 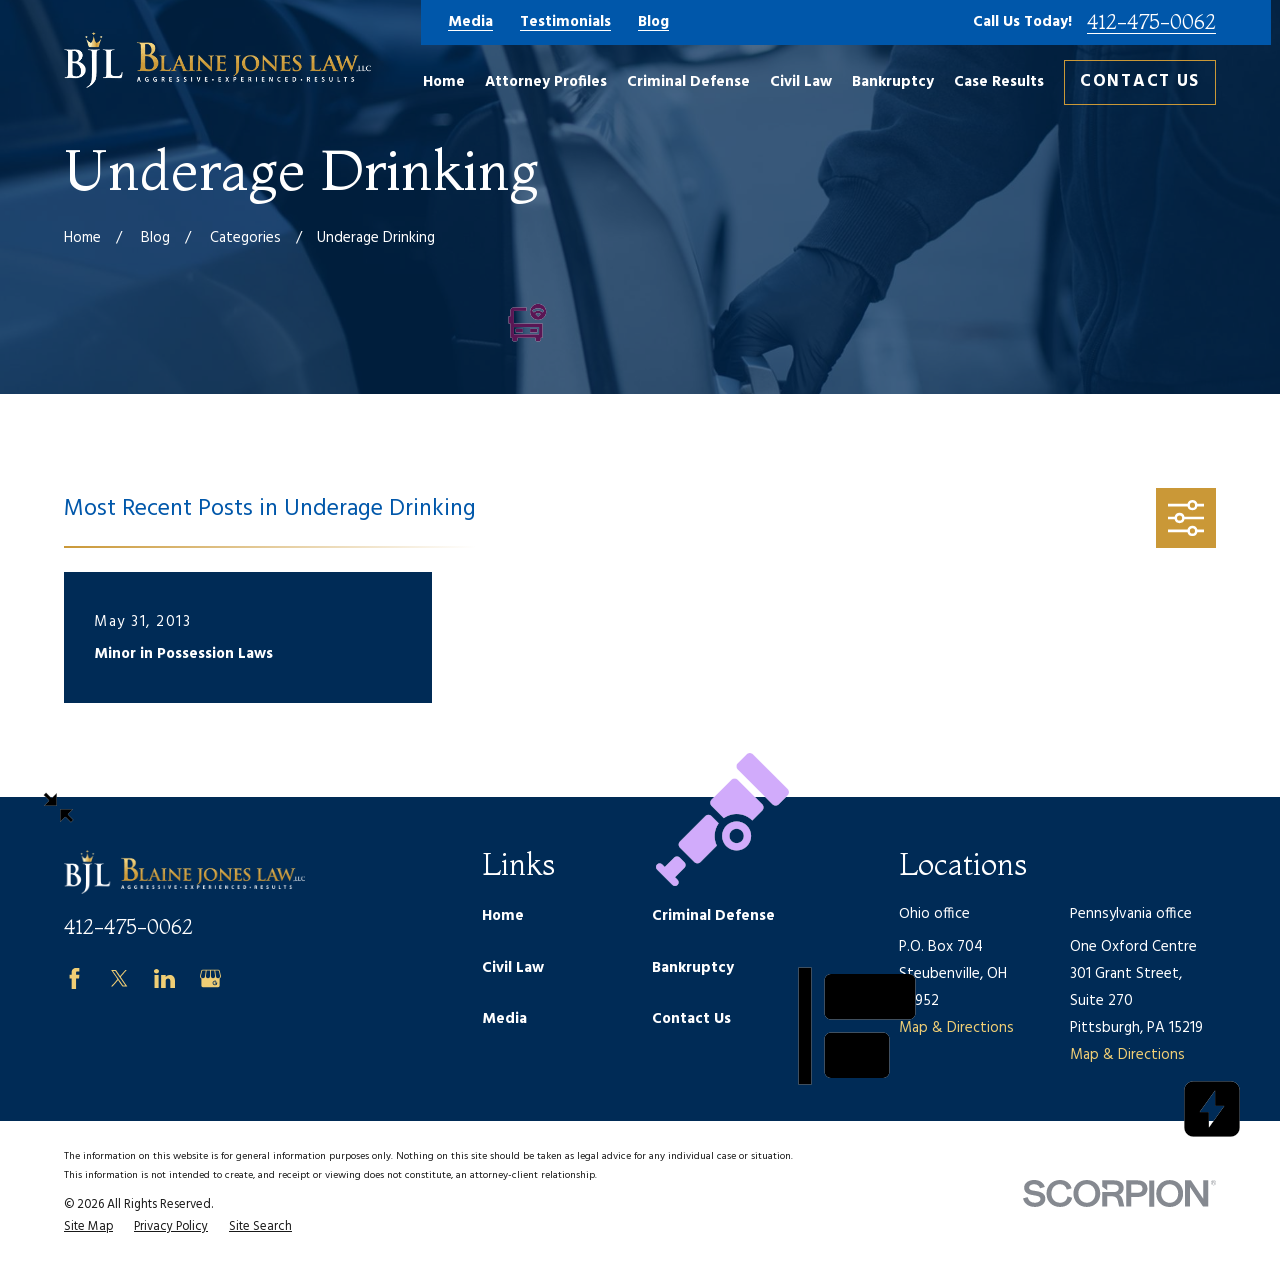 I want to click on collapse or minimize an expanded view, so click(x=58, y=807).